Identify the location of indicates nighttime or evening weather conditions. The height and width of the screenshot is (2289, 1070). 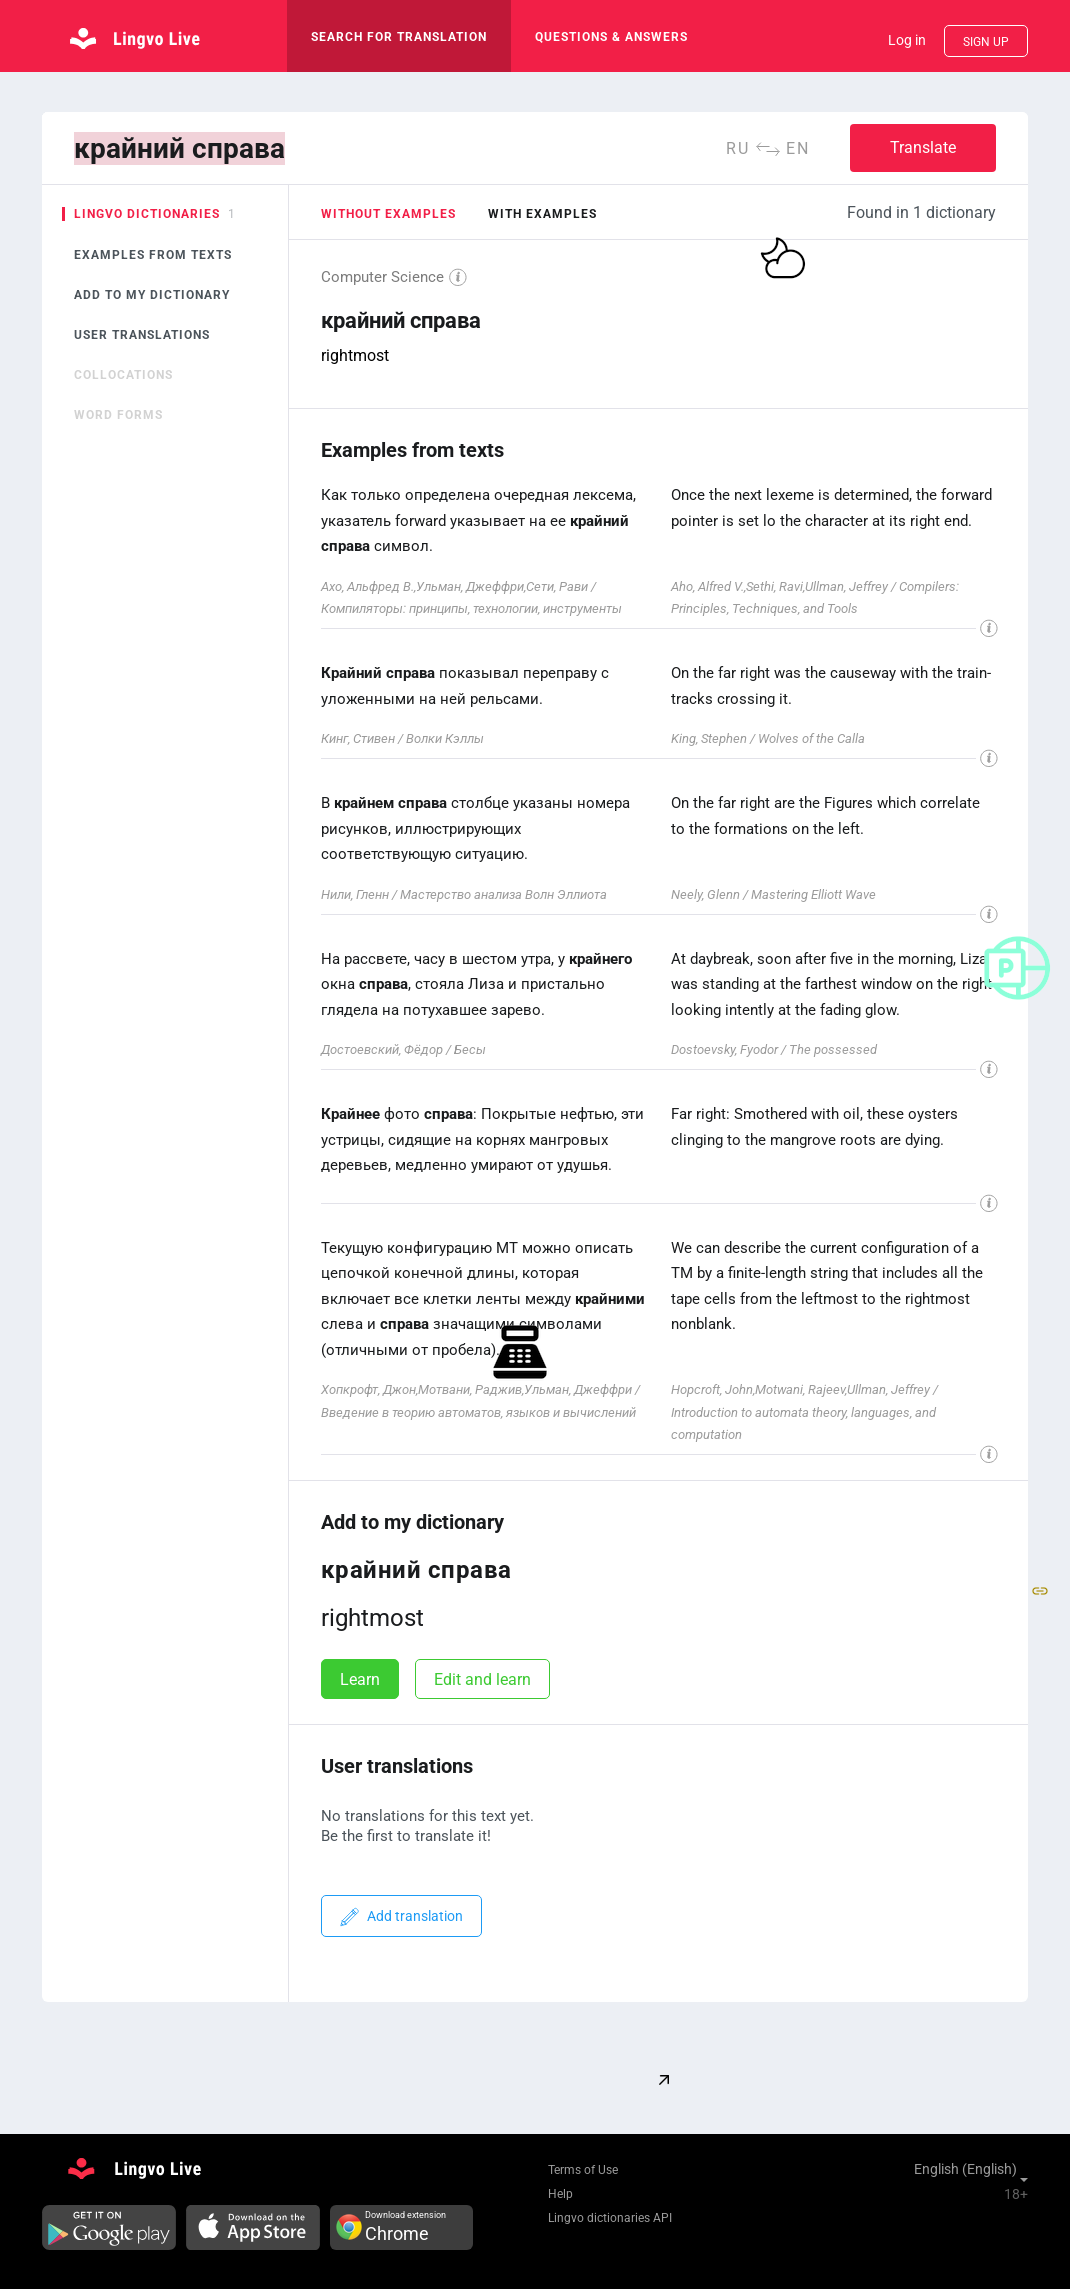
(782, 260).